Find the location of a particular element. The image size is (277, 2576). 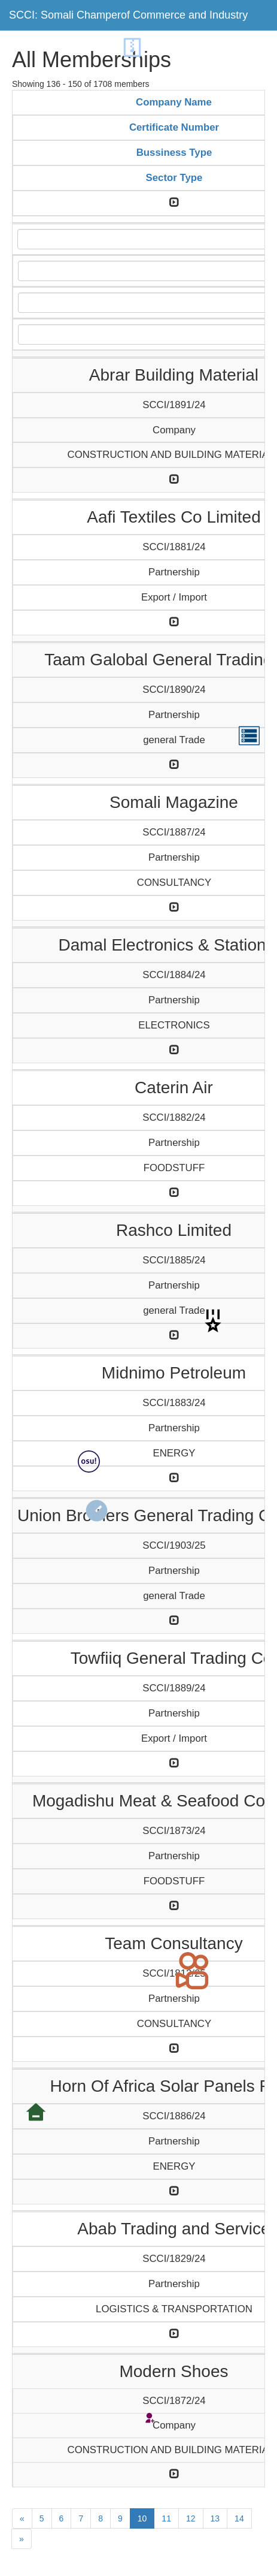

open the Kuaishou app is located at coordinates (192, 1971).